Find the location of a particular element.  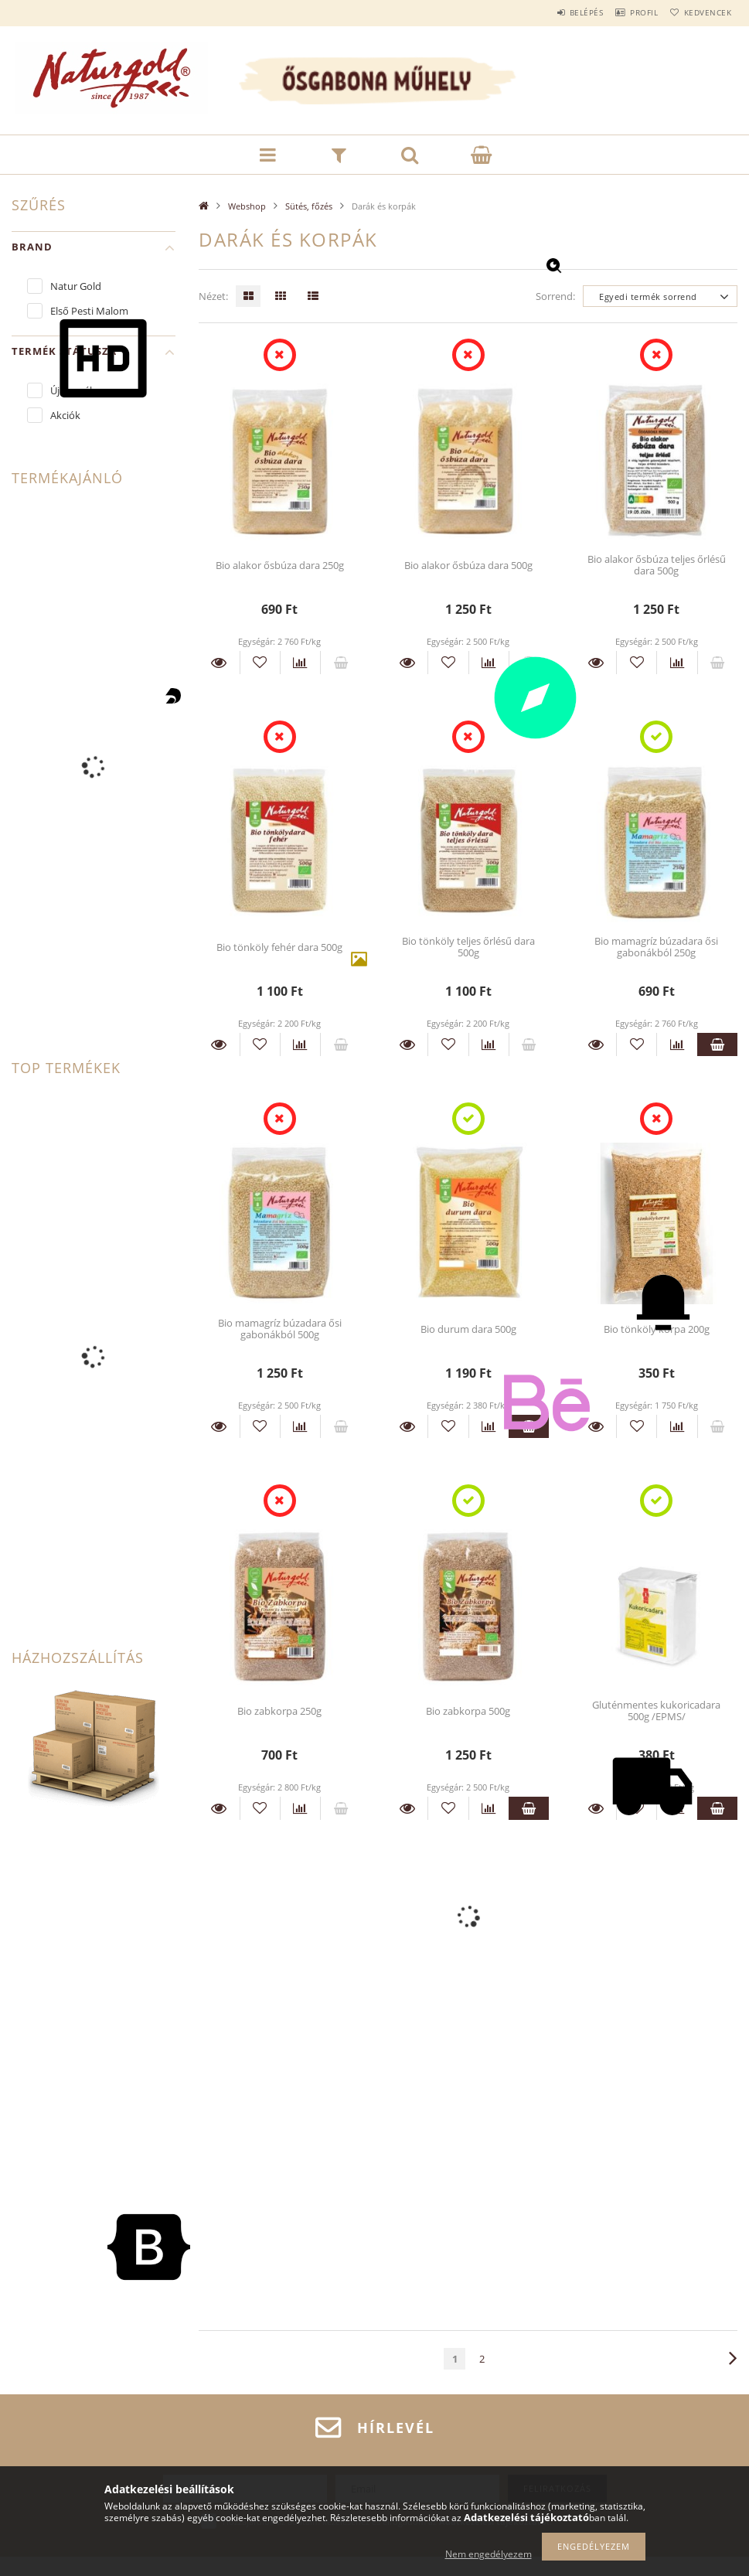

search with visual recognition is located at coordinates (553, 265).